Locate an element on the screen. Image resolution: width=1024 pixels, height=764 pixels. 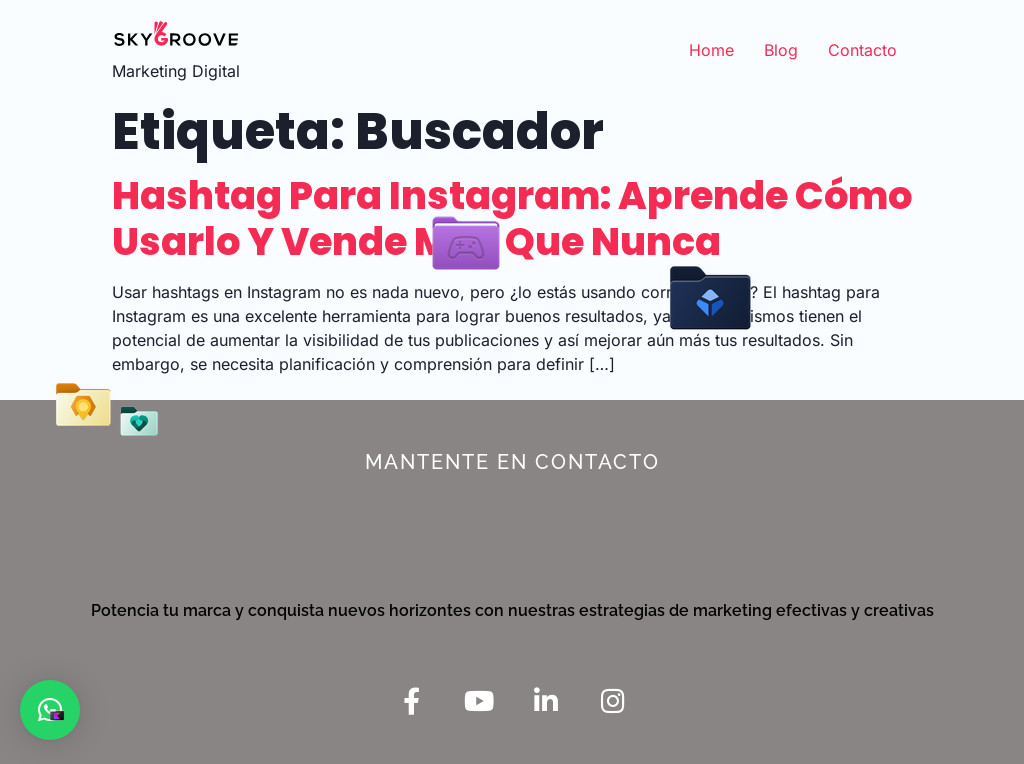
open blockchain-related files and documents is located at coordinates (710, 300).